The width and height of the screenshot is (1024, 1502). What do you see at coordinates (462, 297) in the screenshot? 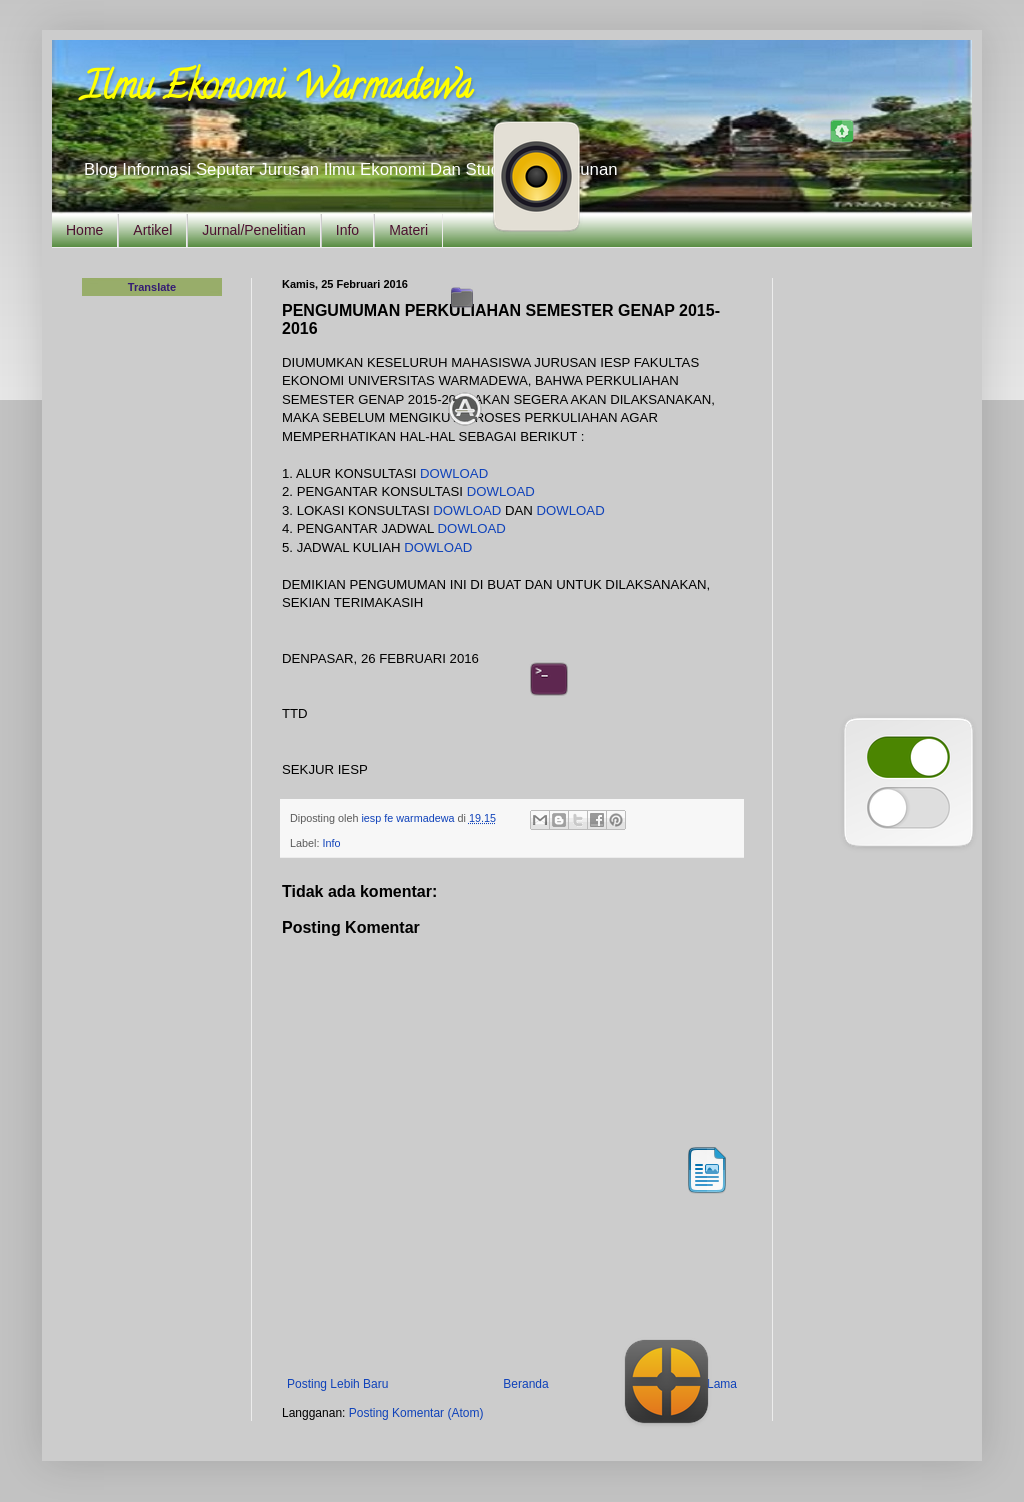
I see `open folder to view contents` at bounding box center [462, 297].